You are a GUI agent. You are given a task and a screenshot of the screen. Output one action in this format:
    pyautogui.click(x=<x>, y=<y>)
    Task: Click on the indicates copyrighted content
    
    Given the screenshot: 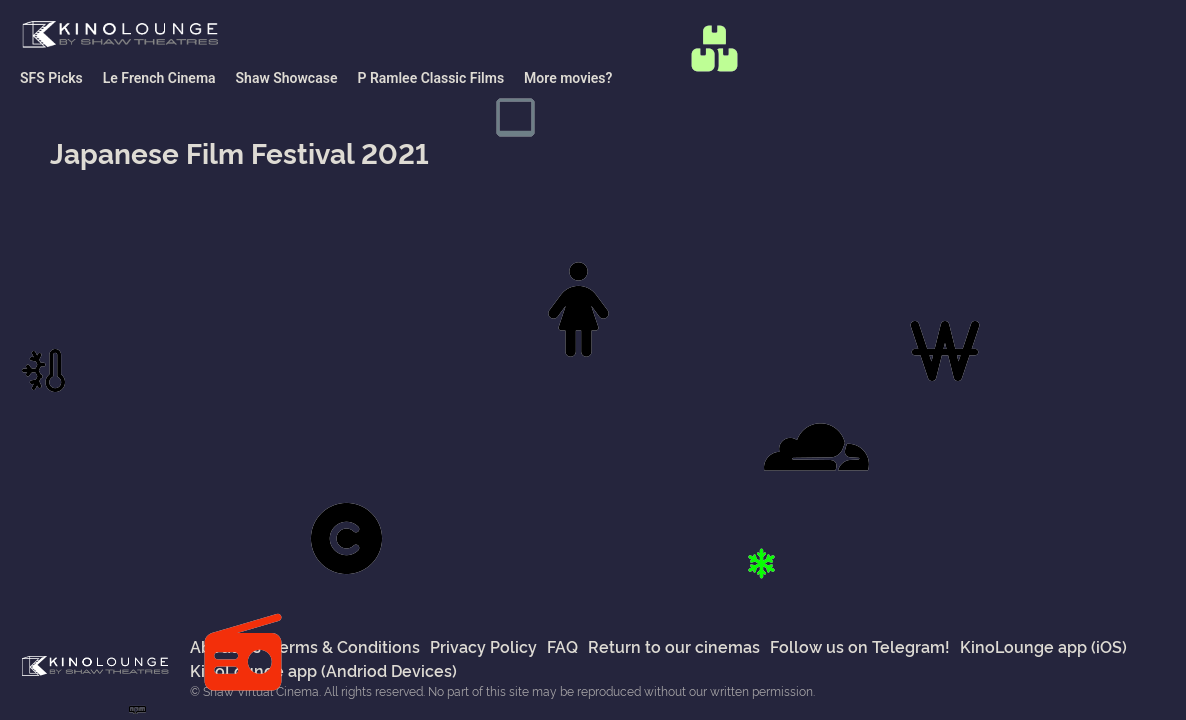 What is the action you would take?
    pyautogui.click(x=346, y=538)
    